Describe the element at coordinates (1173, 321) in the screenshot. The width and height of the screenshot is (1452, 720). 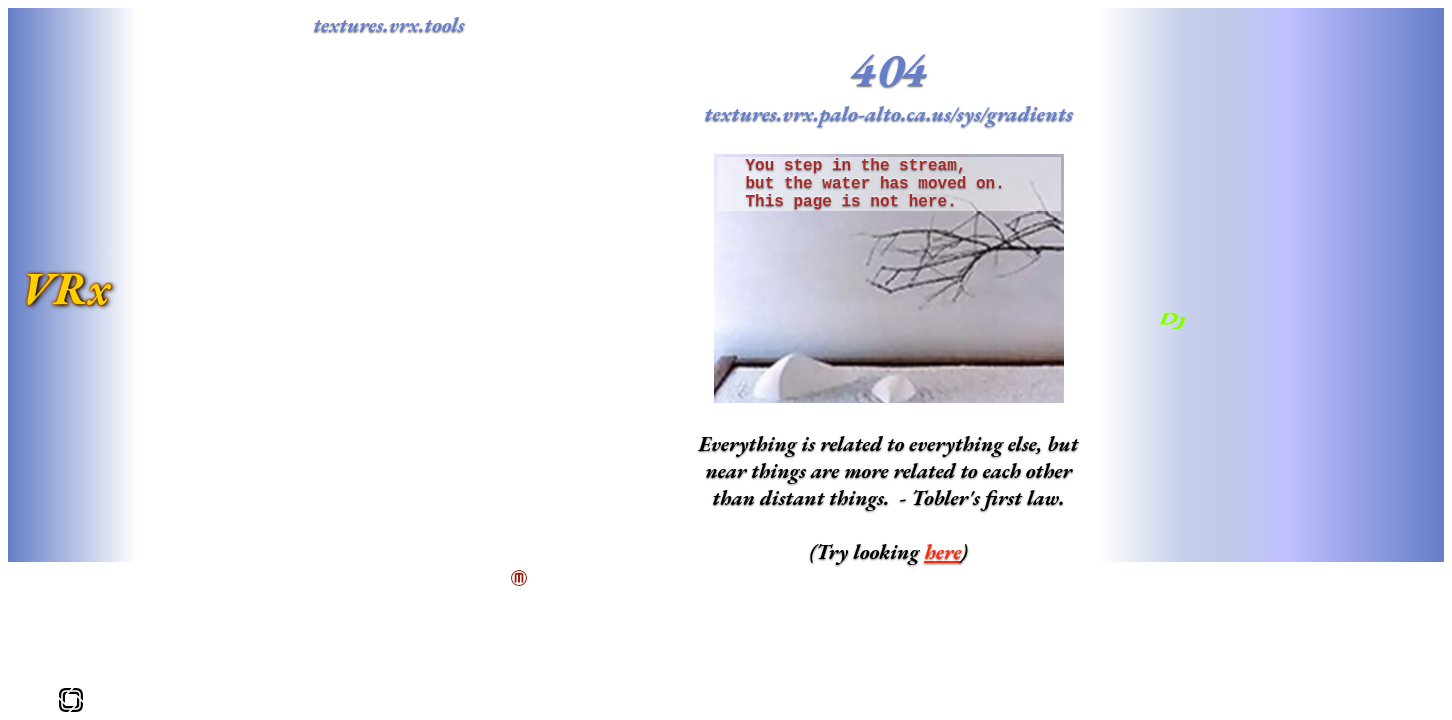
I see `pioneer dj brand logo` at that location.